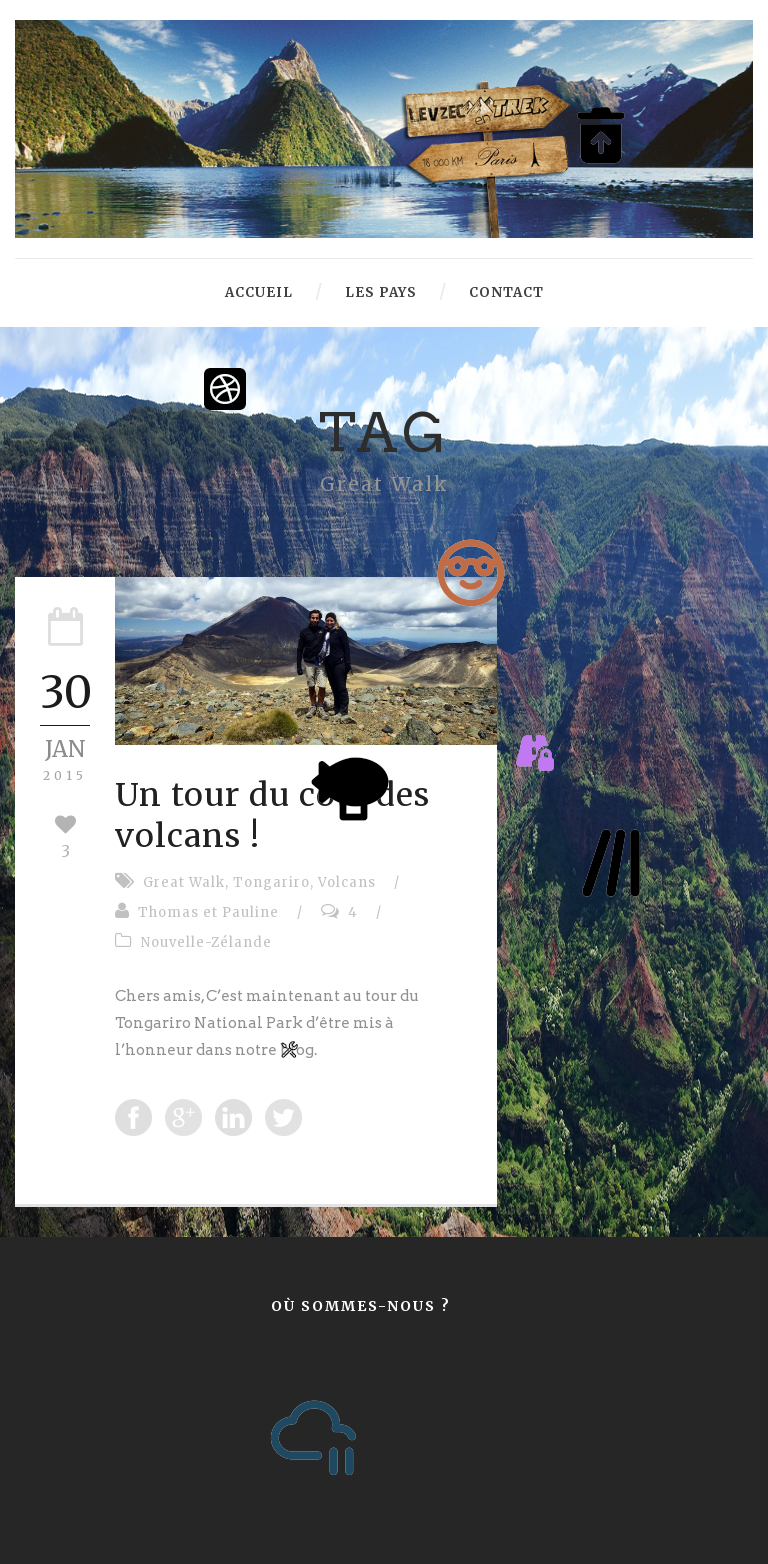  I want to click on indicates a stack of leaning books or documents, so click(611, 863).